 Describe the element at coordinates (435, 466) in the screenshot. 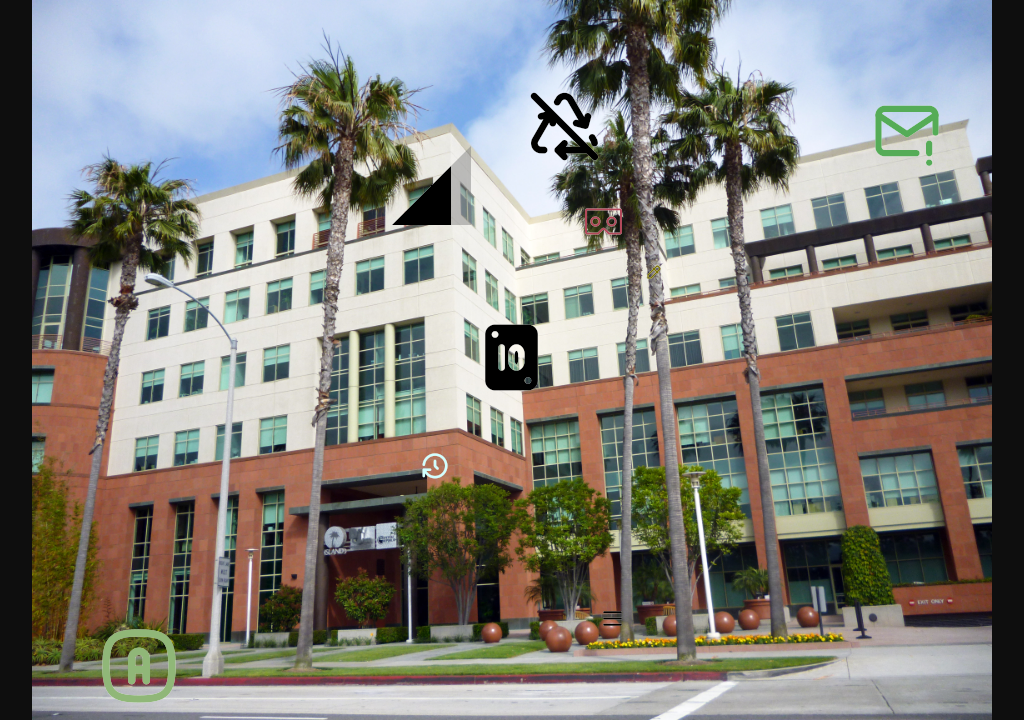

I see `view activity history` at that location.